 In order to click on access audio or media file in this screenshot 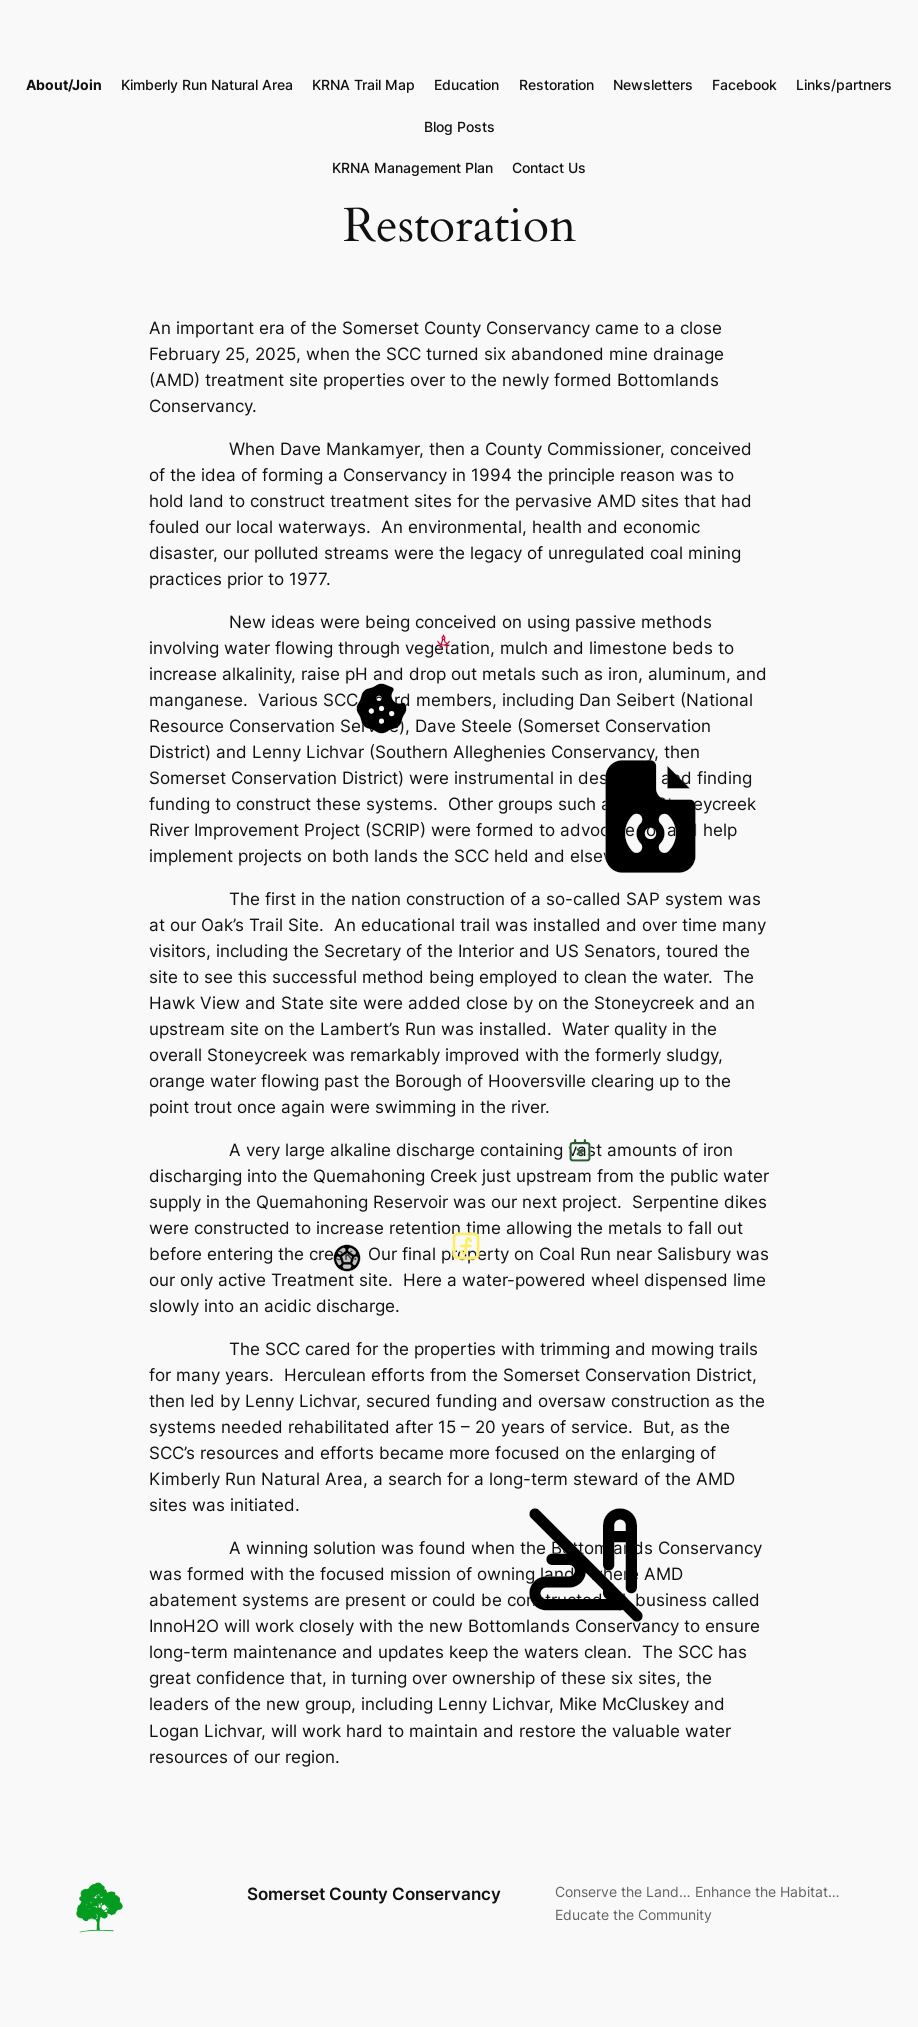, I will do `click(650, 816)`.